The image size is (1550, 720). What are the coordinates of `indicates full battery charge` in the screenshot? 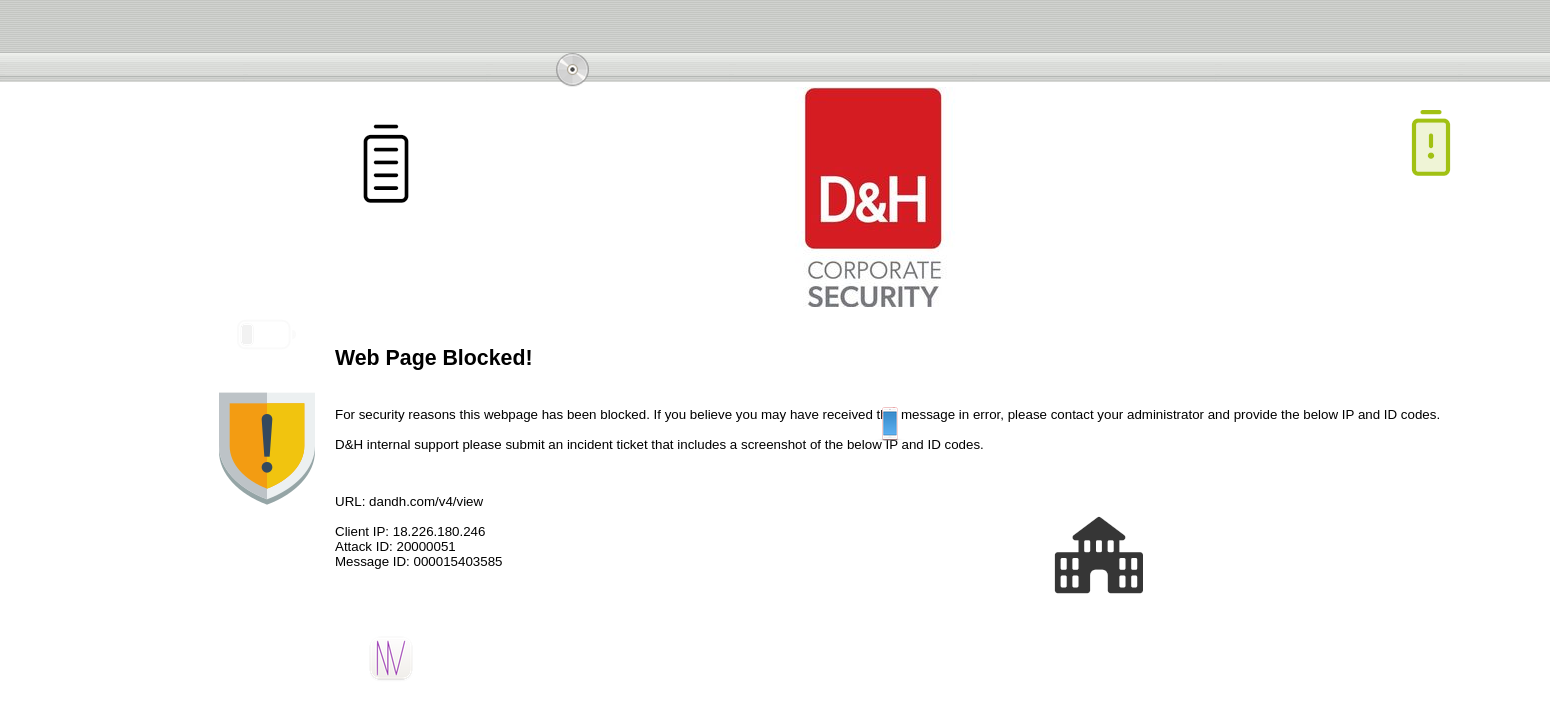 It's located at (386, 165).